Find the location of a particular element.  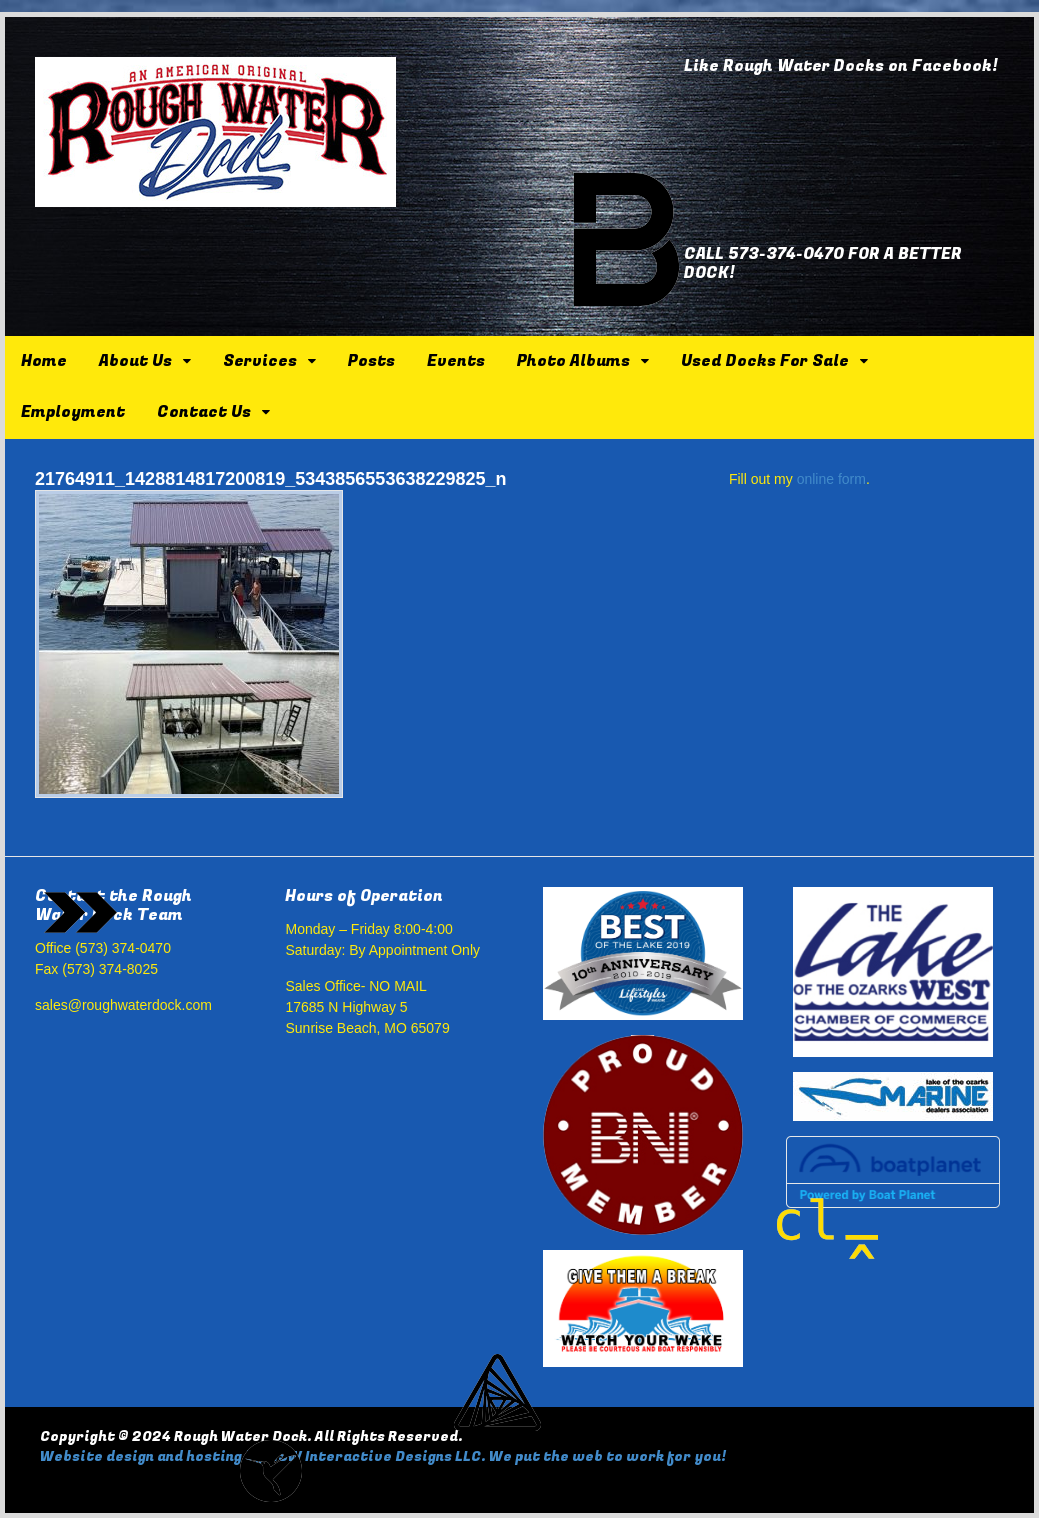

open the Affine app is located at coordinates (497, 1392).